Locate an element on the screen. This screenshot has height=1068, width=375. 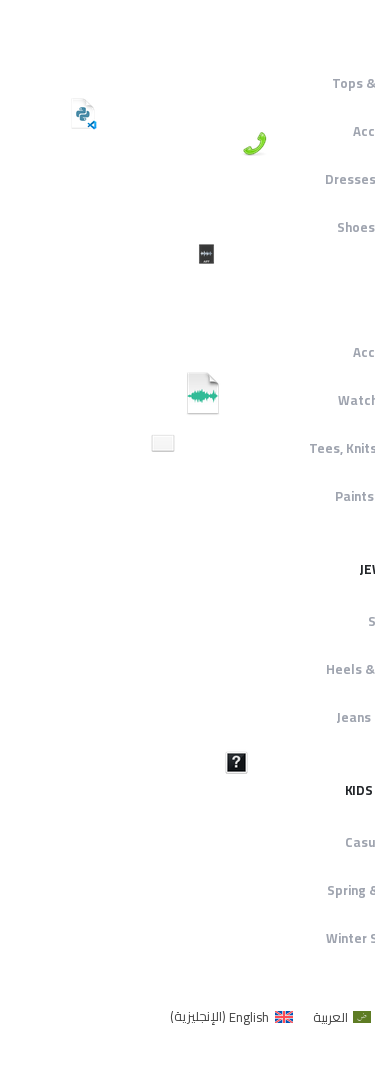
start a phone call is located at coordinates (254, 144).